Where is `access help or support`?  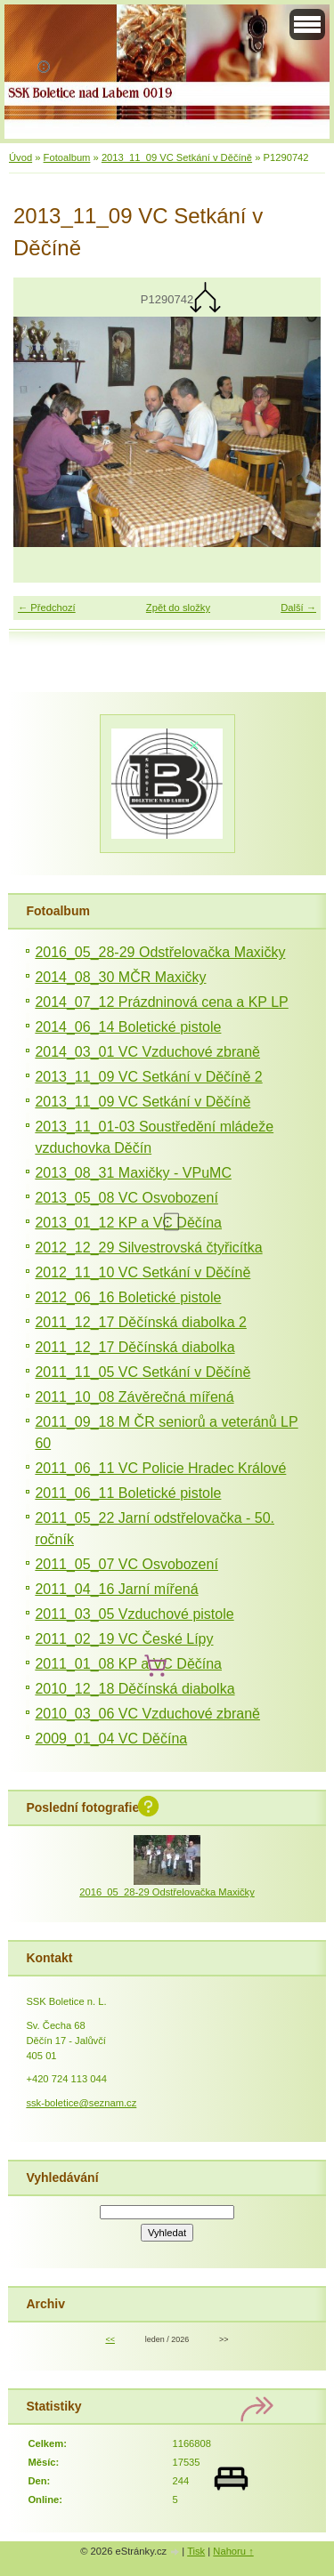 access help or support is located at coordinates (148, 1806).